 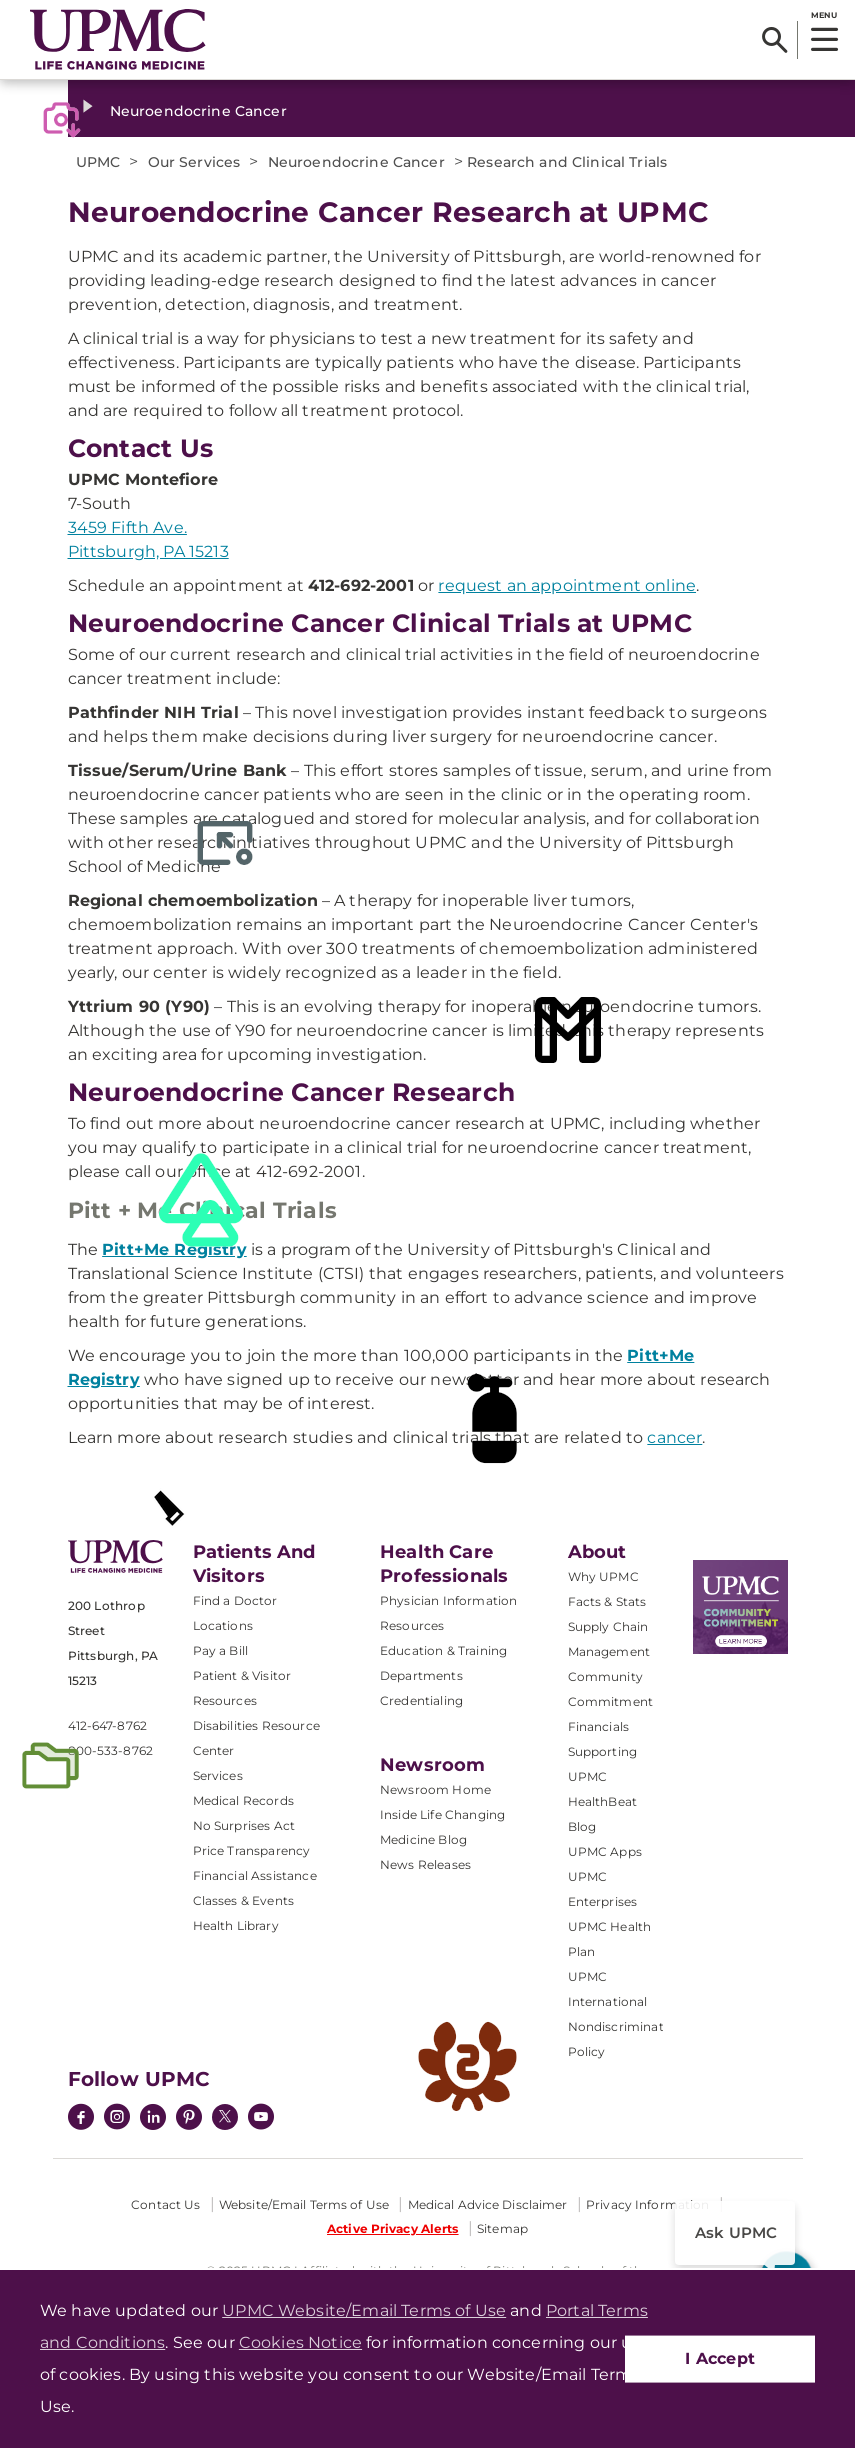 What do you see at coordinates (467, 2066) in the screenshot?
I see `view achievements or awards` at bounding box center [467, 2066].